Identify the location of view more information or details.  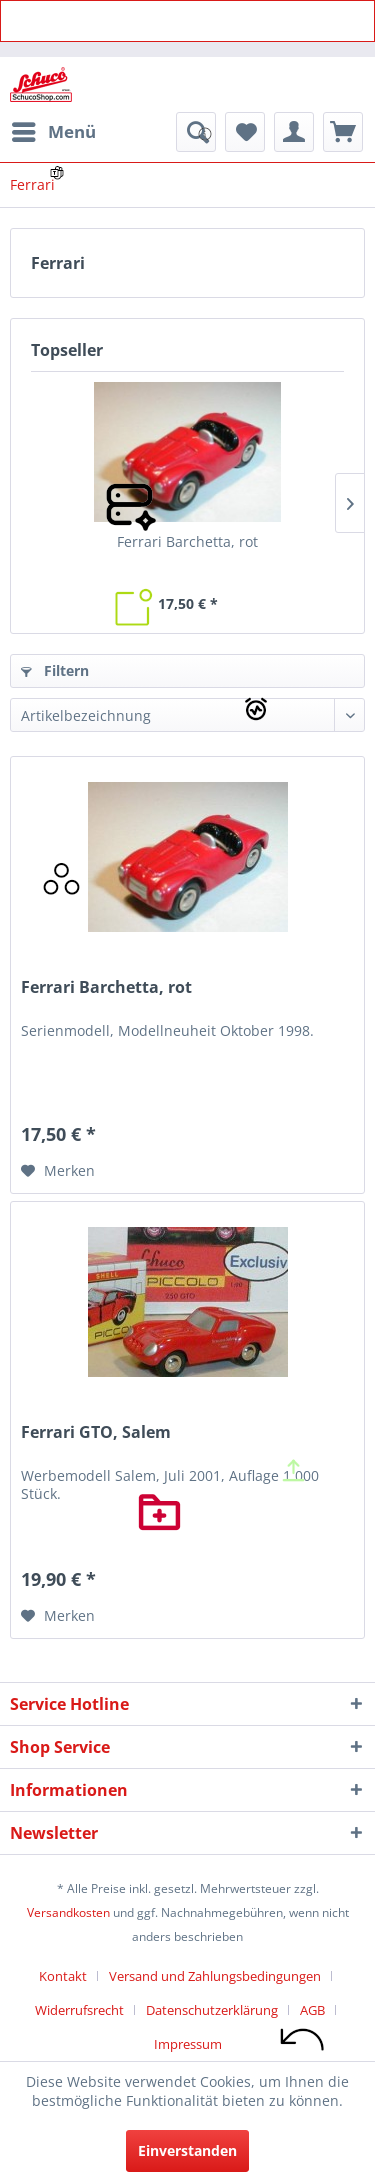
(205, 134).